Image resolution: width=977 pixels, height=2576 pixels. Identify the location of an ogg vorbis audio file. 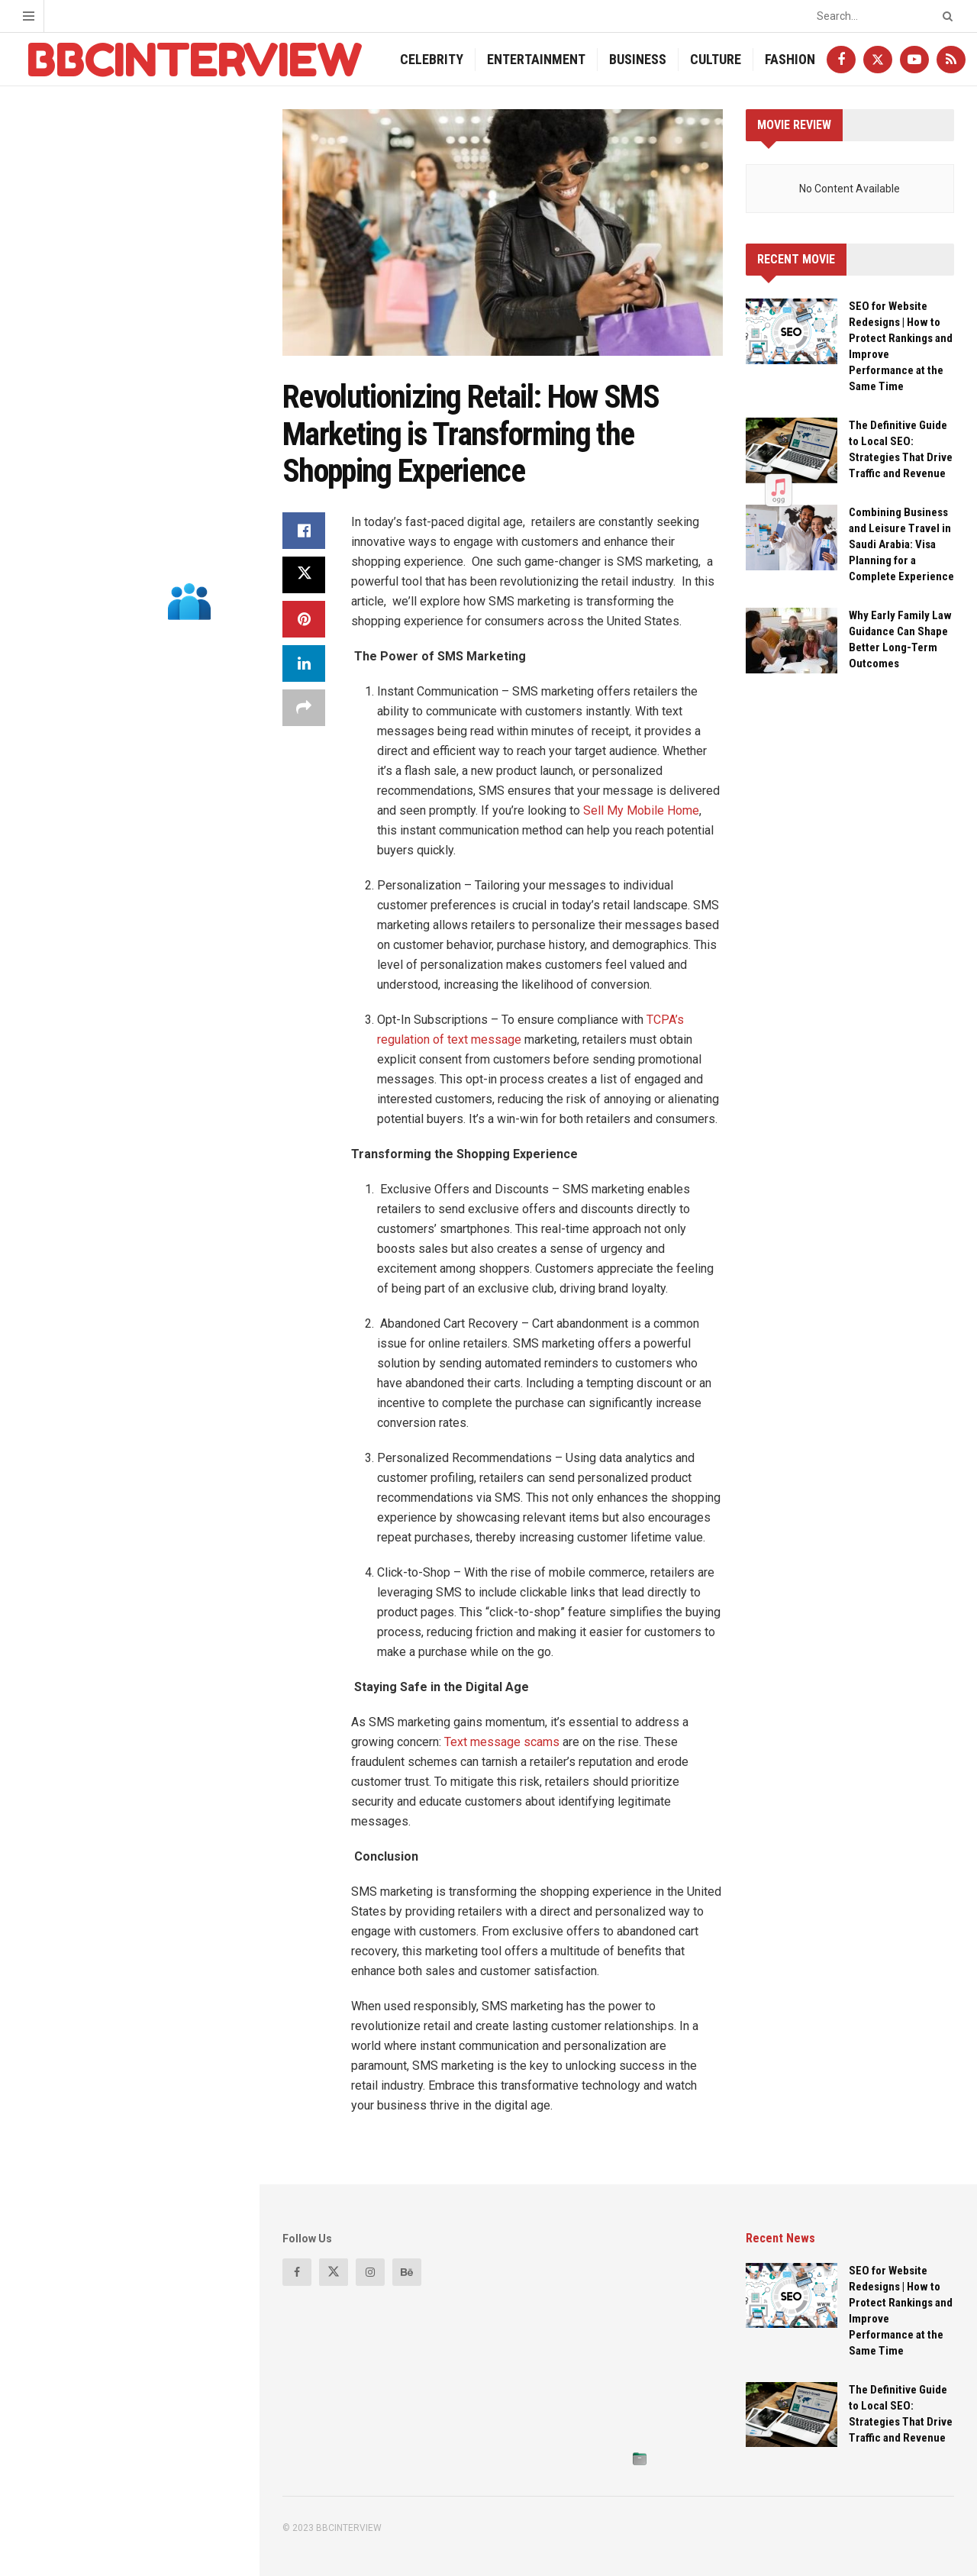
(779, 490).